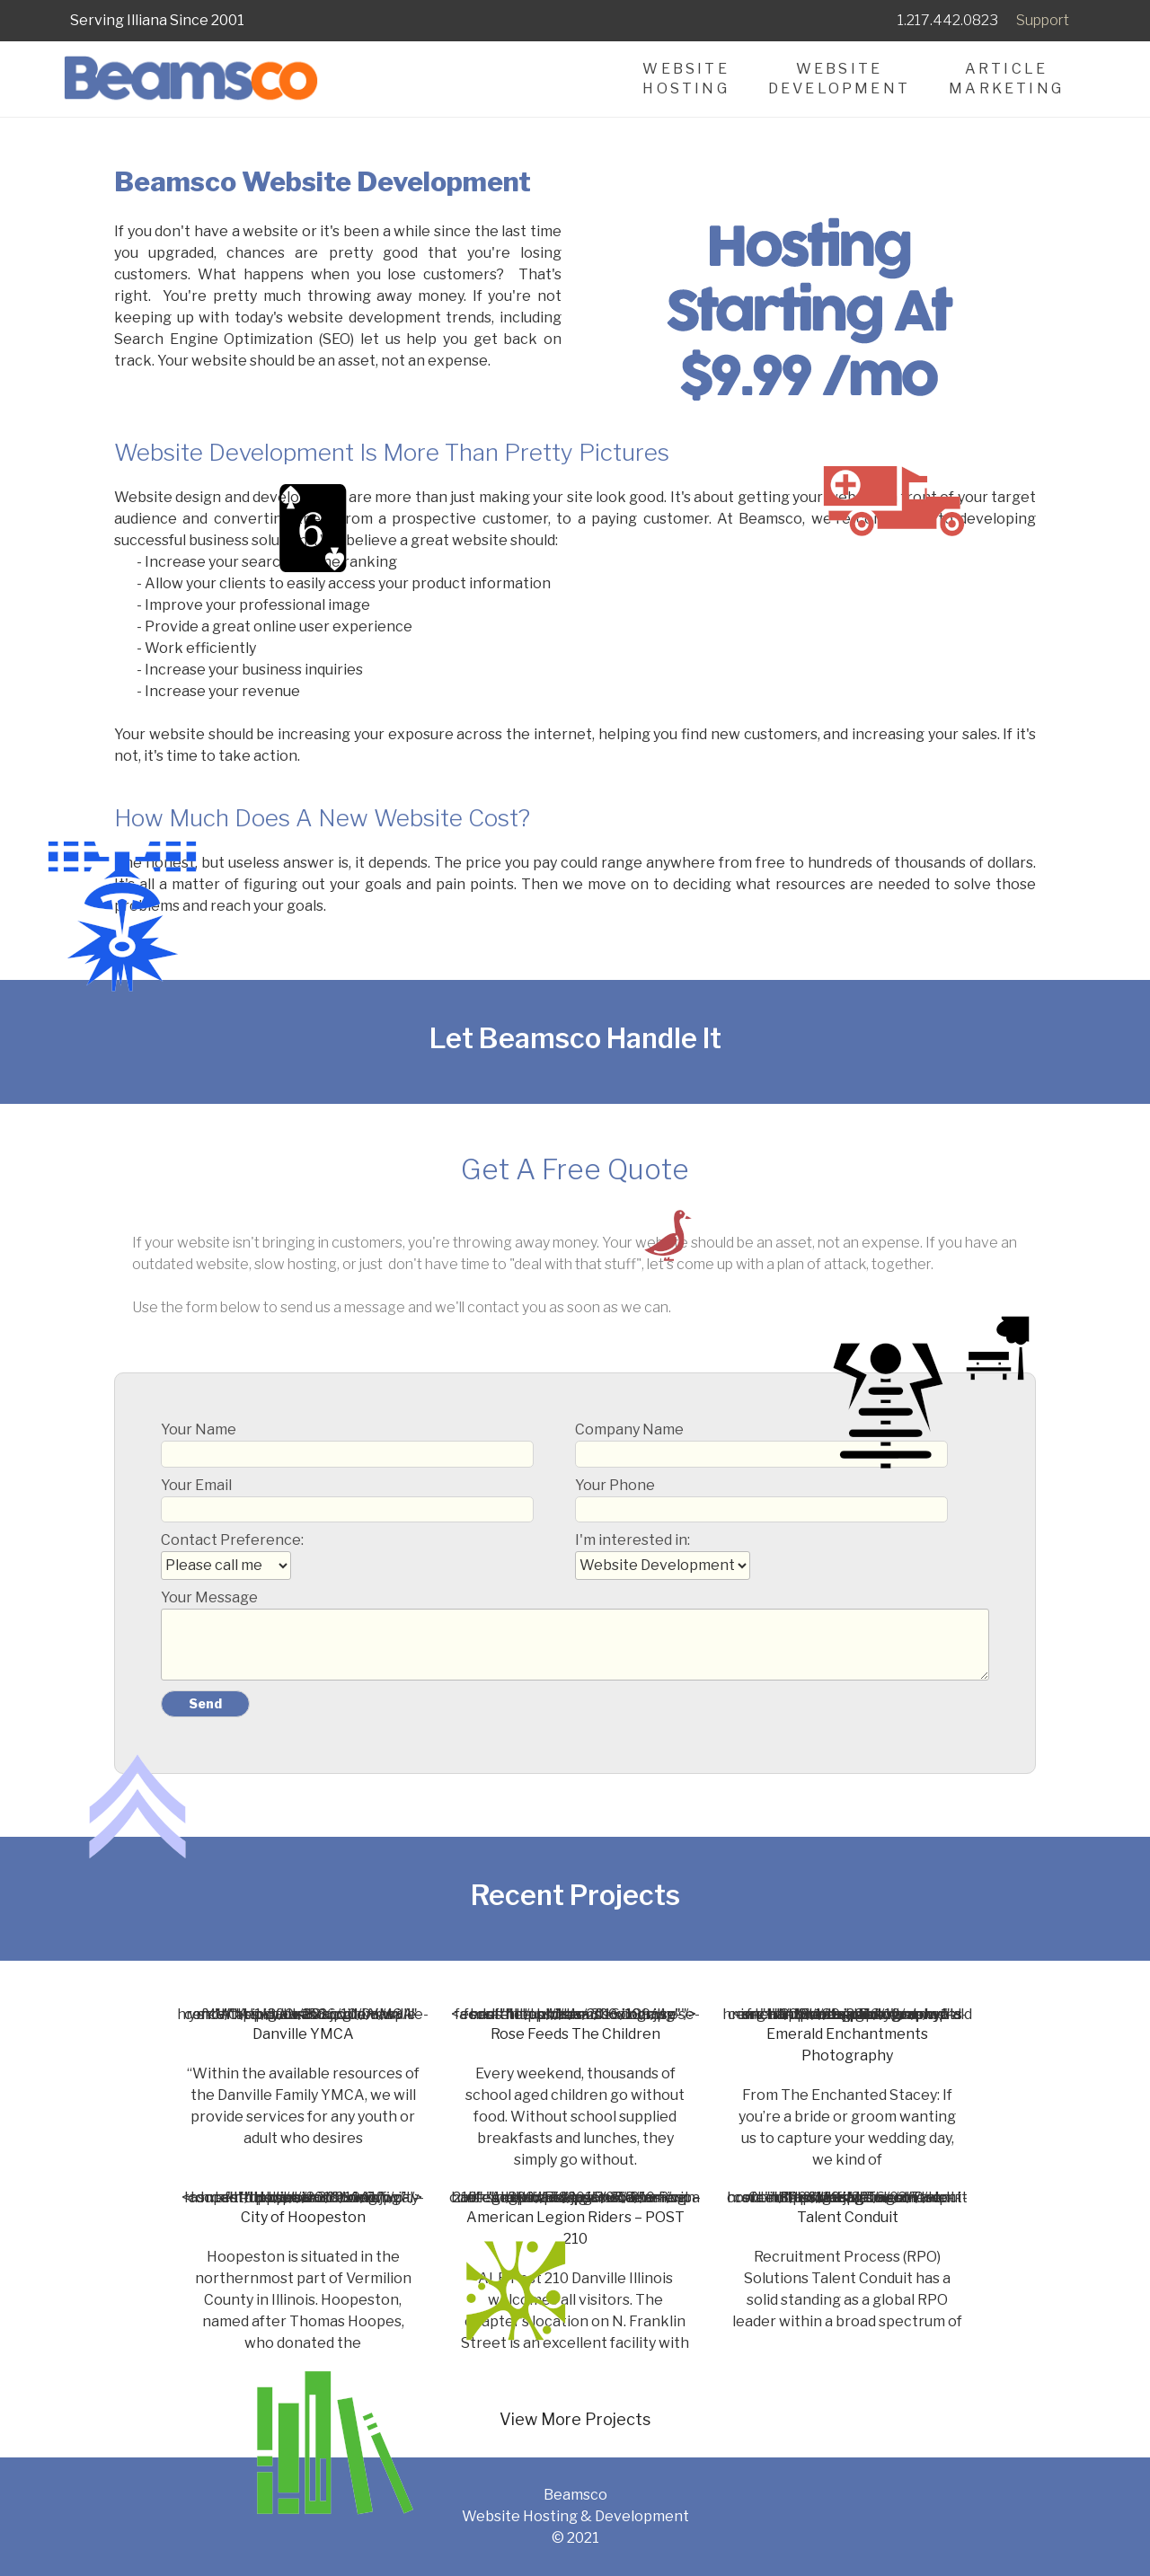 The height and width of the screenshot is (2576, 1150). Describe the element at coordinates (997, 1348) in the screenshot. I see `find nearby parks or rest areas` at that location.